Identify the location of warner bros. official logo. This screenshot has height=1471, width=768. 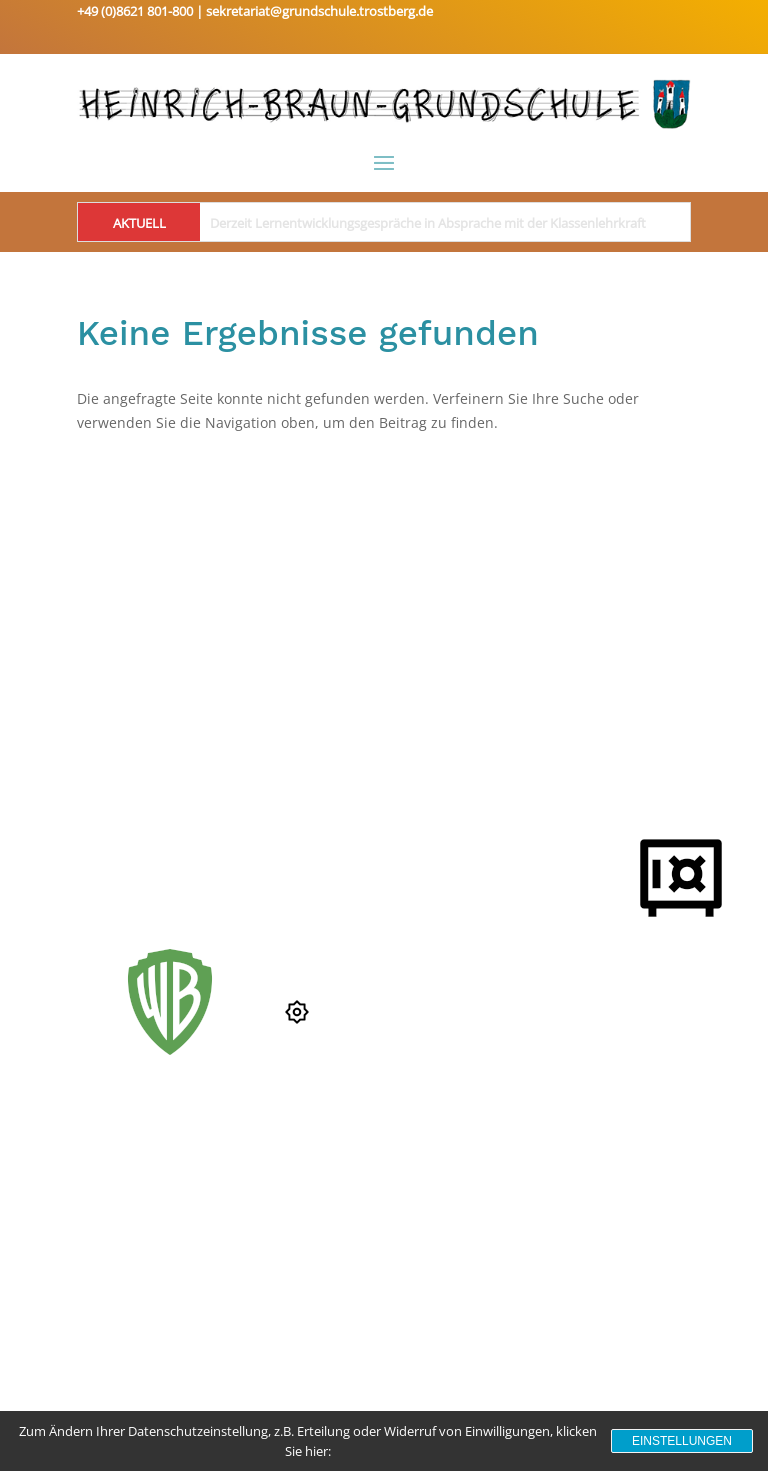
(170, 1002).